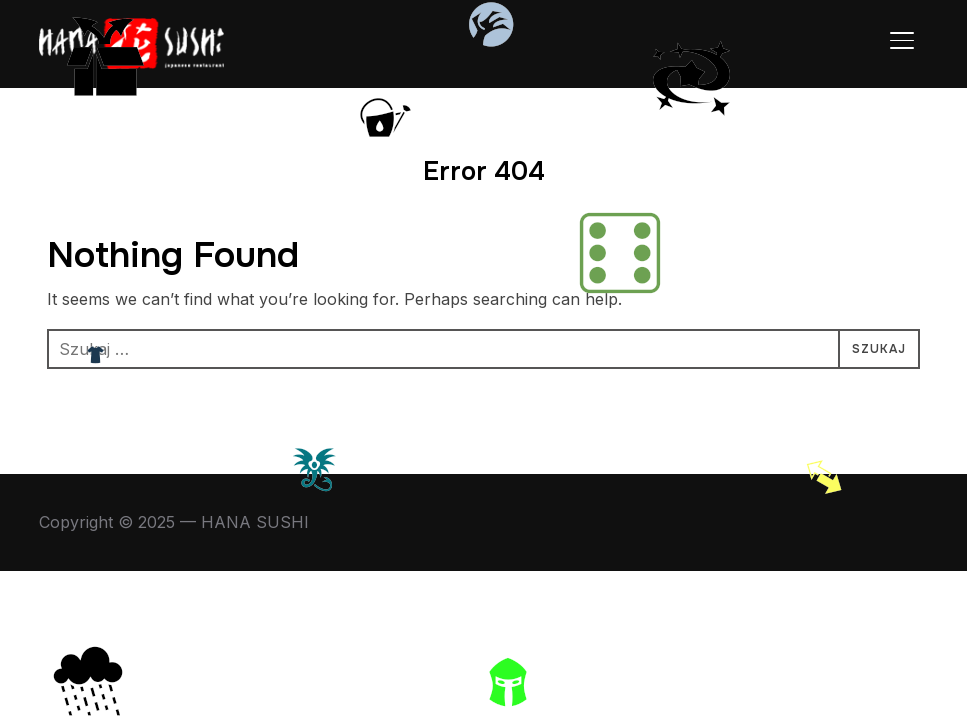 Image resolution: width=967 pixels, height=720 pixels. Describe the element at coordinates (691, 77) in the screenshot. I see `activate special ability or power-up` at that location.